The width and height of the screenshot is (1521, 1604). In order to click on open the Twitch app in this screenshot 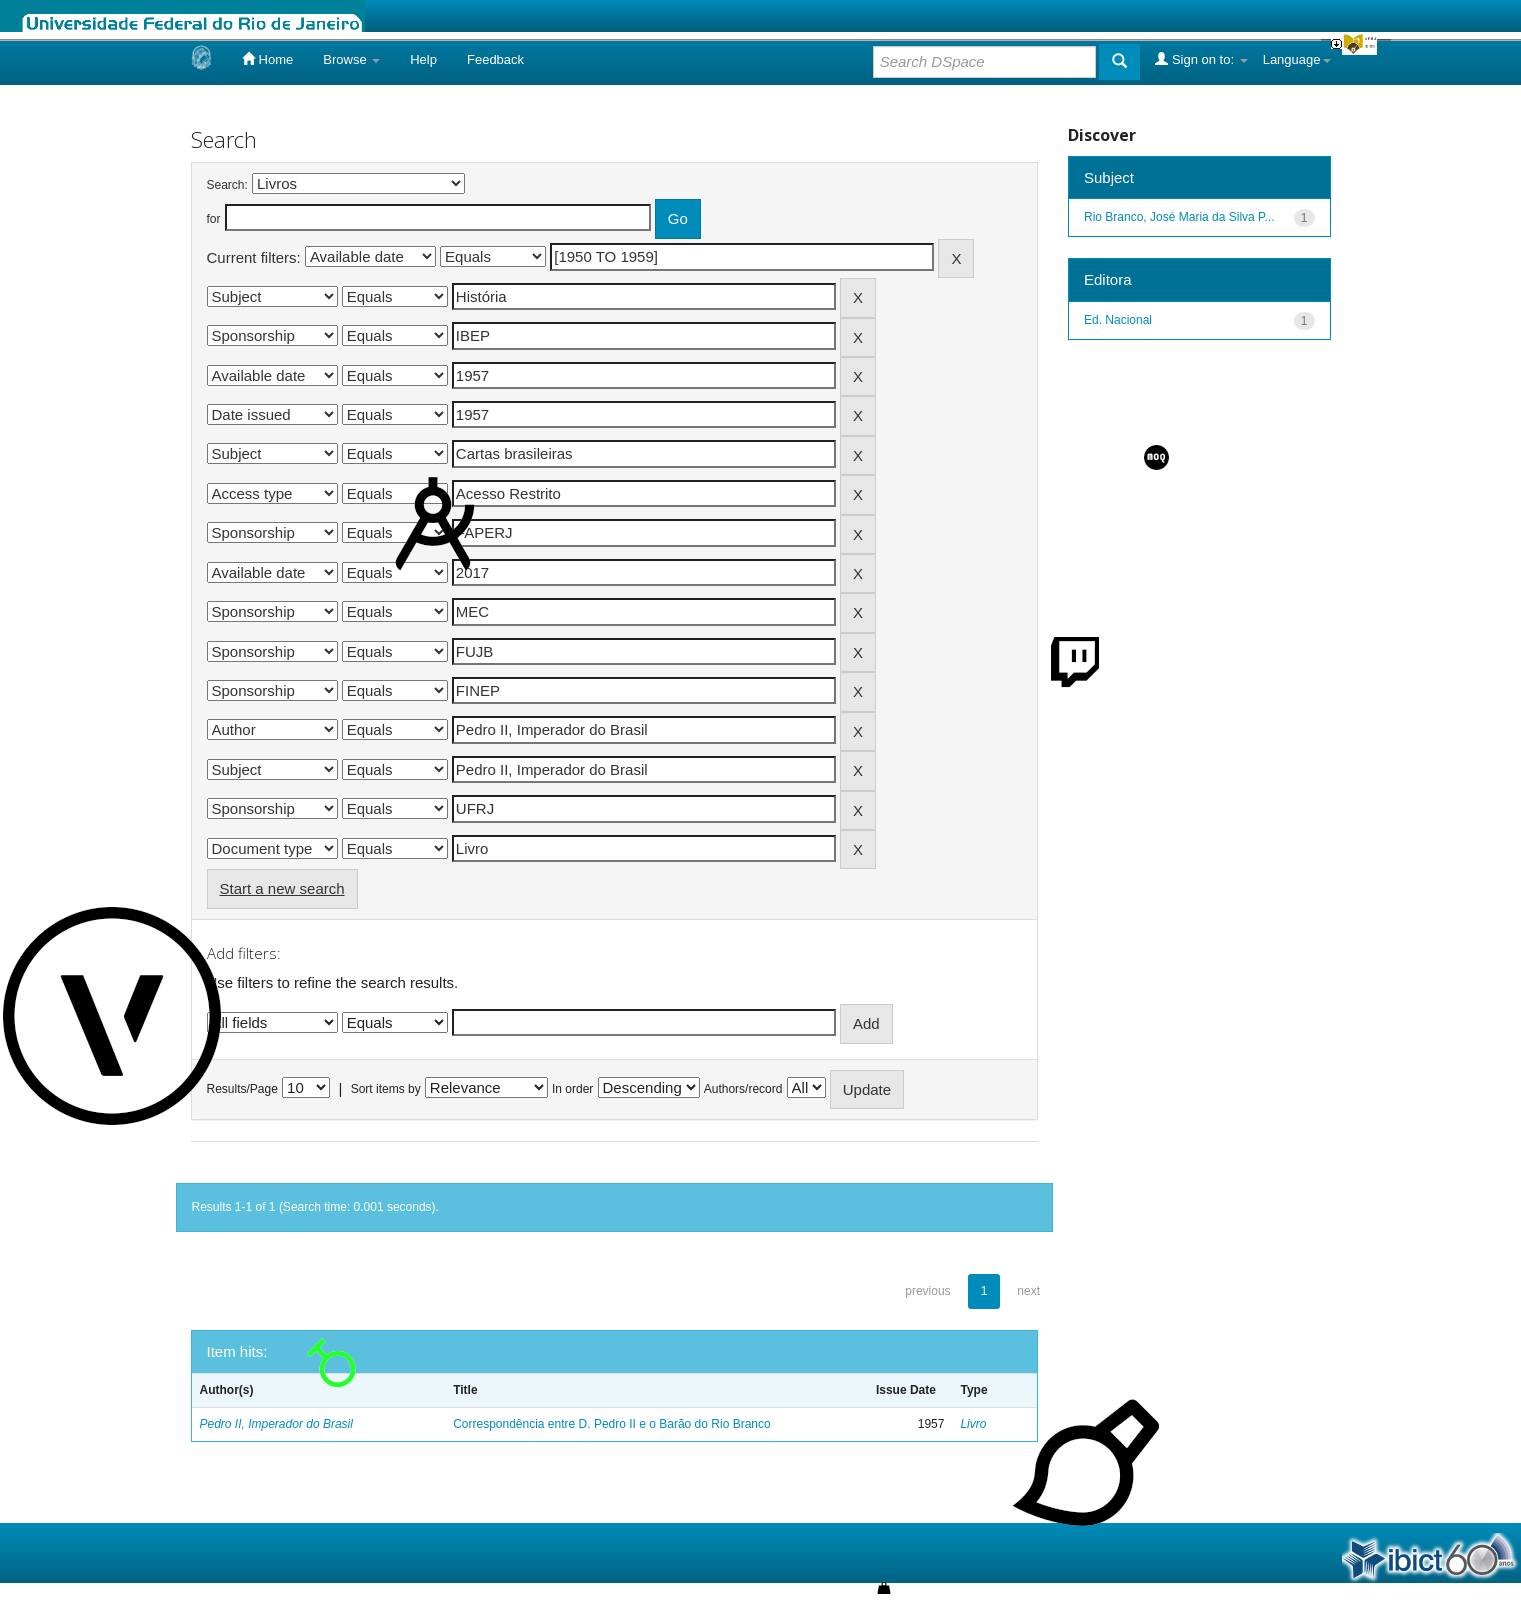, I will do `click(1075, 661)`.